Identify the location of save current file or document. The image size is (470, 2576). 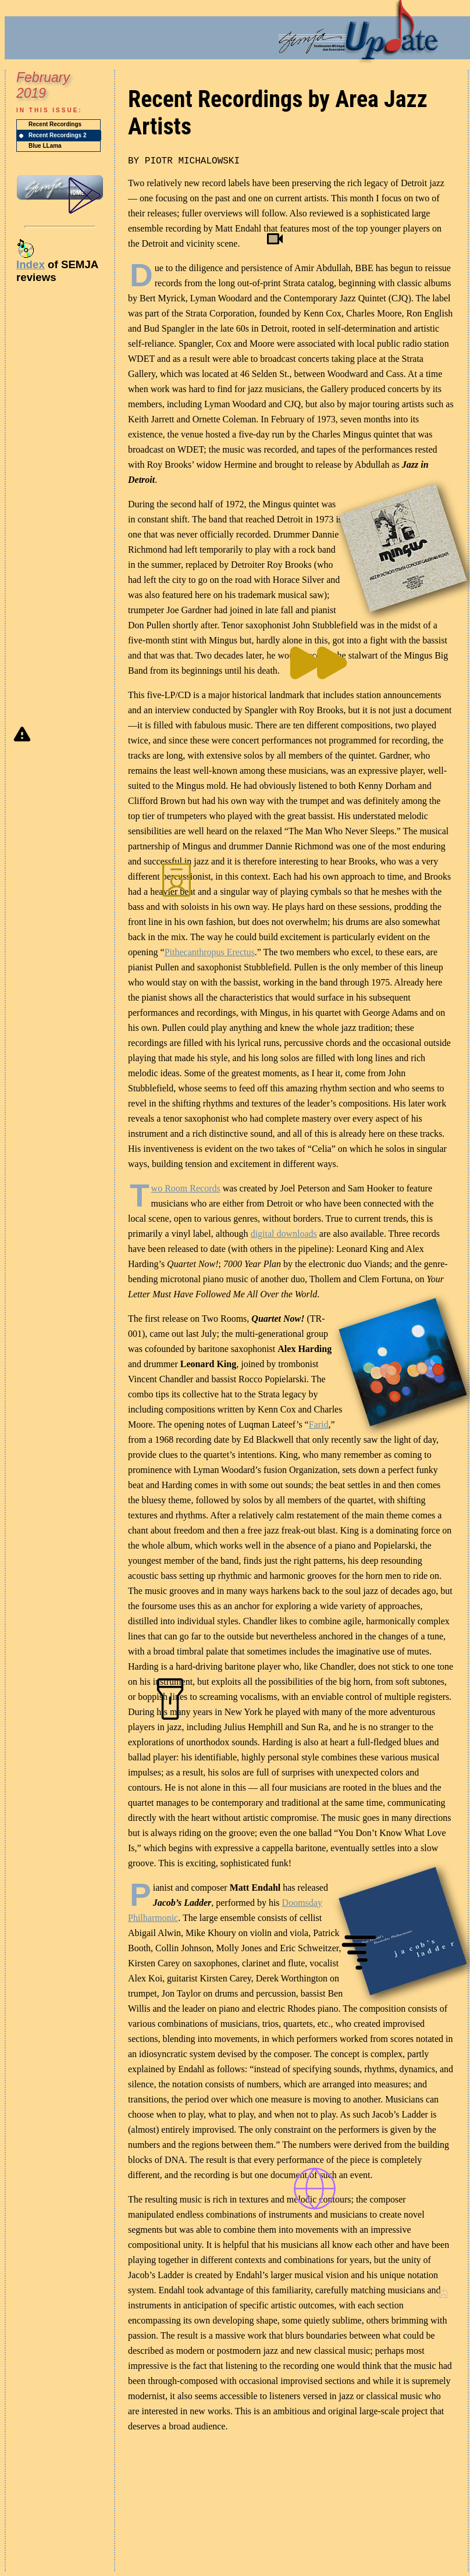
(443, 2294).